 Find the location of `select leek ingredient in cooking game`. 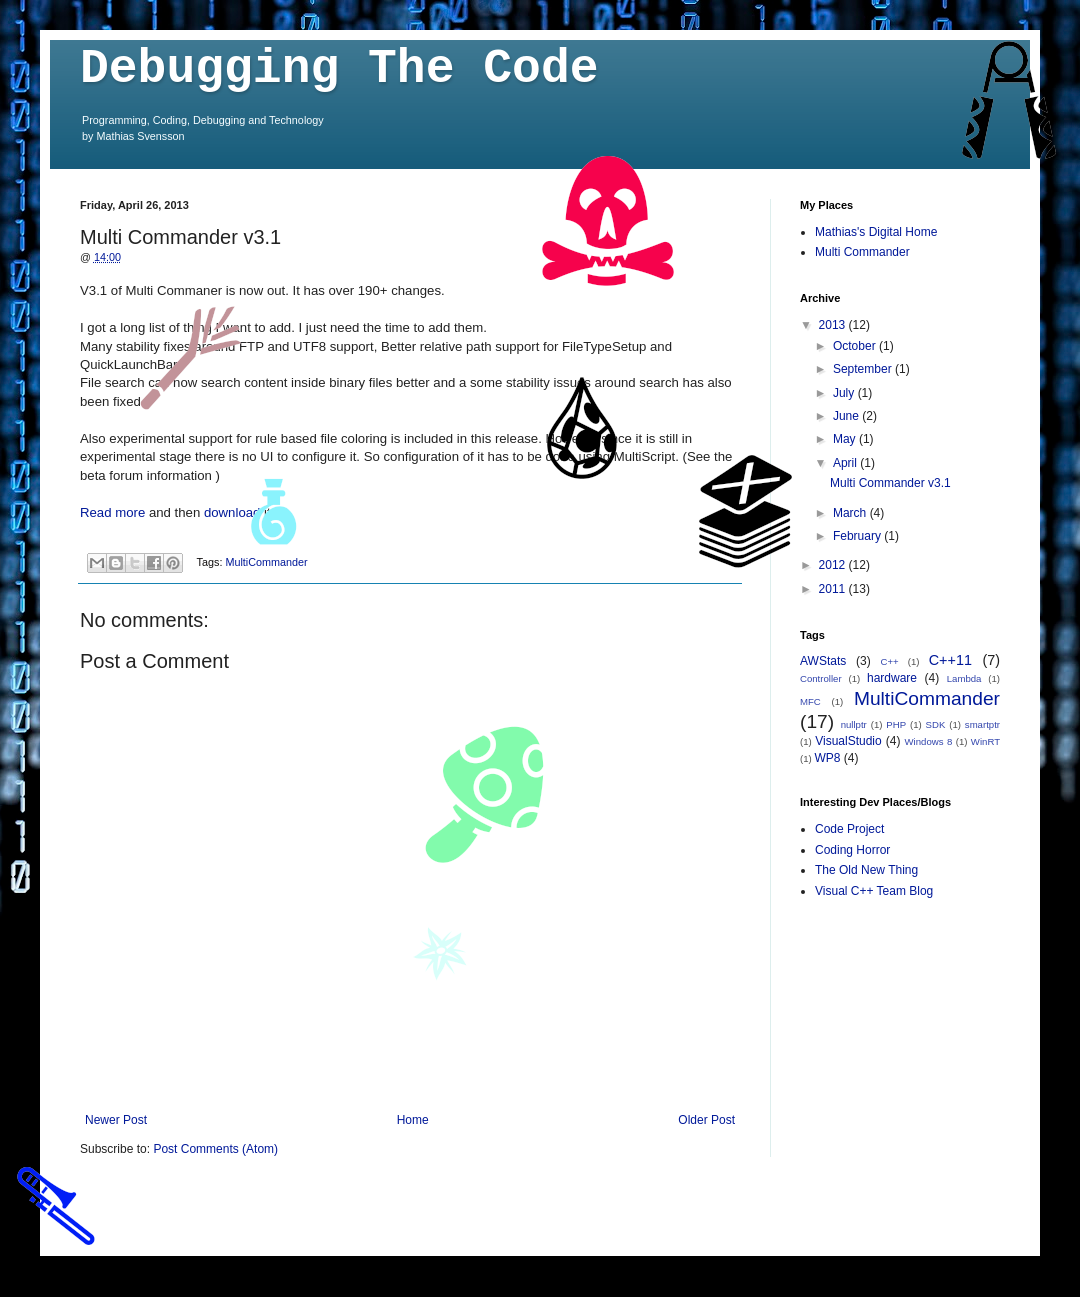

select leek ingredient in cooking game is located at coordinates (191, 358).